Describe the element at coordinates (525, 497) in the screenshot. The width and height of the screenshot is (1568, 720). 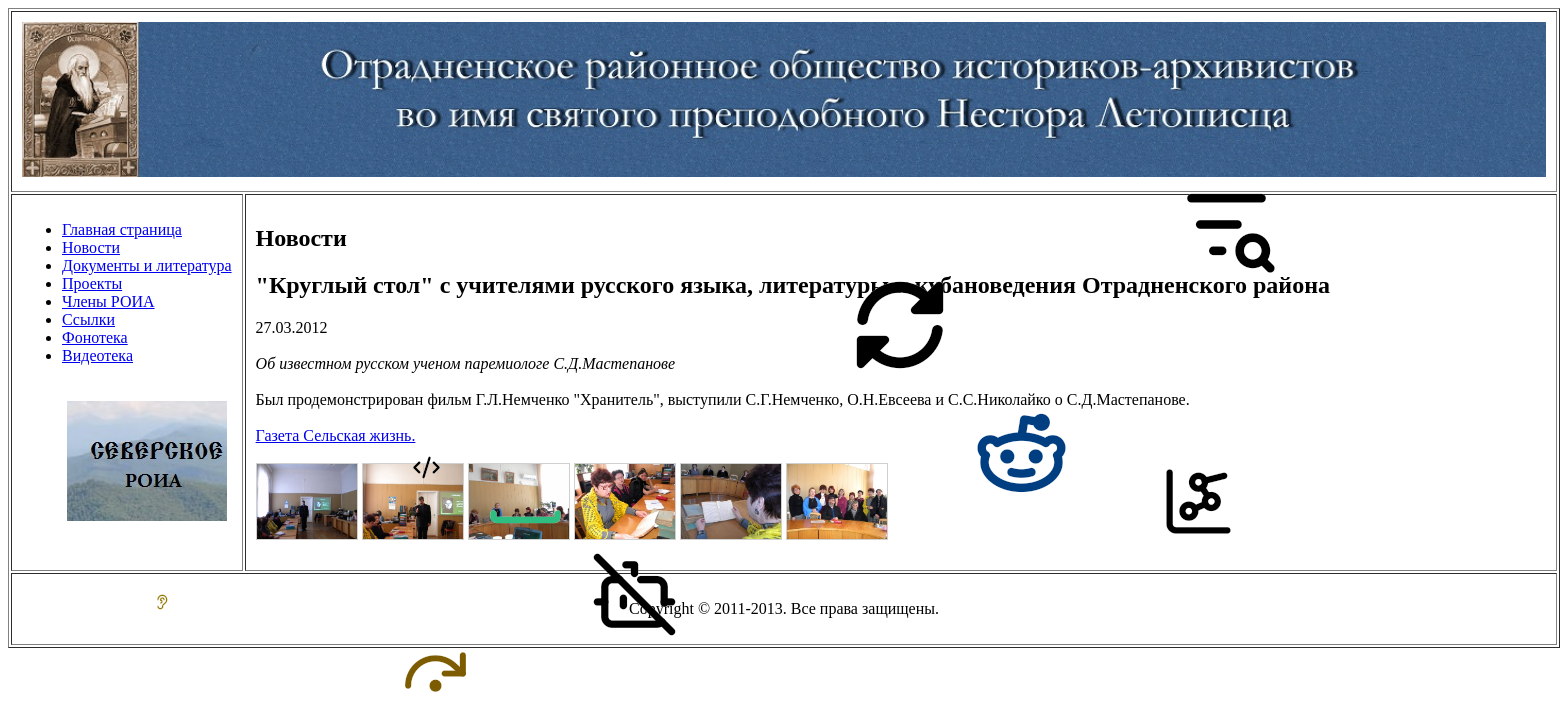
I see `insert a space character` at that location.